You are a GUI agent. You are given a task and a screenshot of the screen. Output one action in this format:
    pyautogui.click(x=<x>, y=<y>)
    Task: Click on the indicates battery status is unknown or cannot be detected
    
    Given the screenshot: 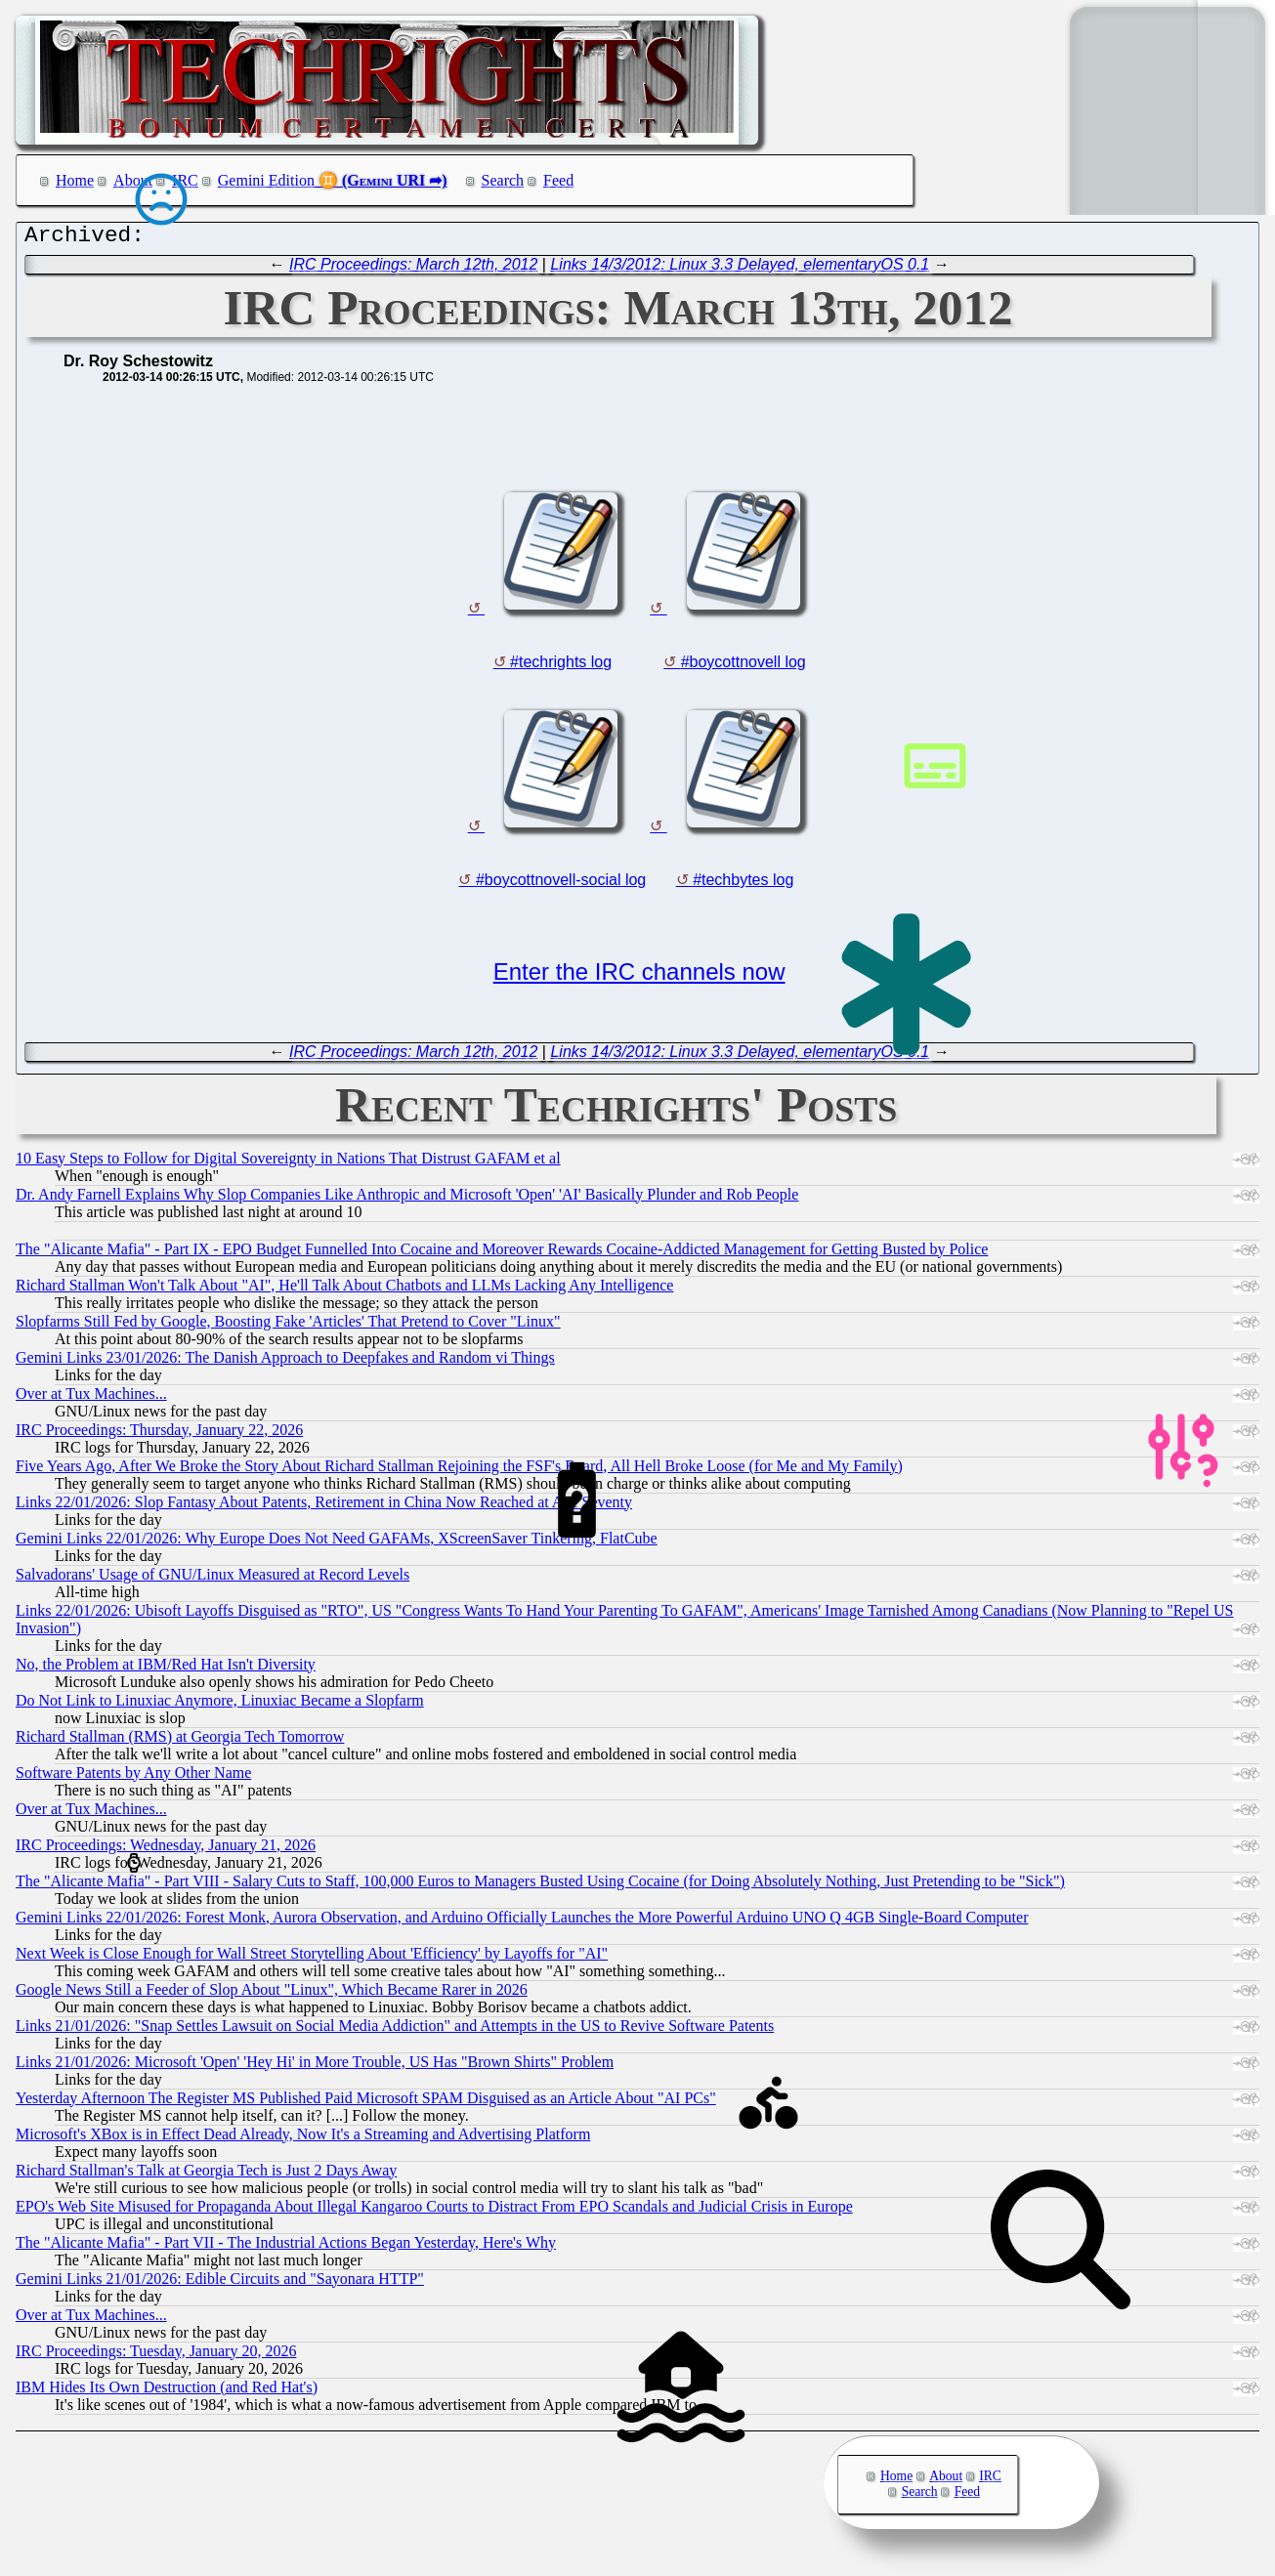 What is the action you would take?
    pyautogui.click(x=576, y=1499)
    